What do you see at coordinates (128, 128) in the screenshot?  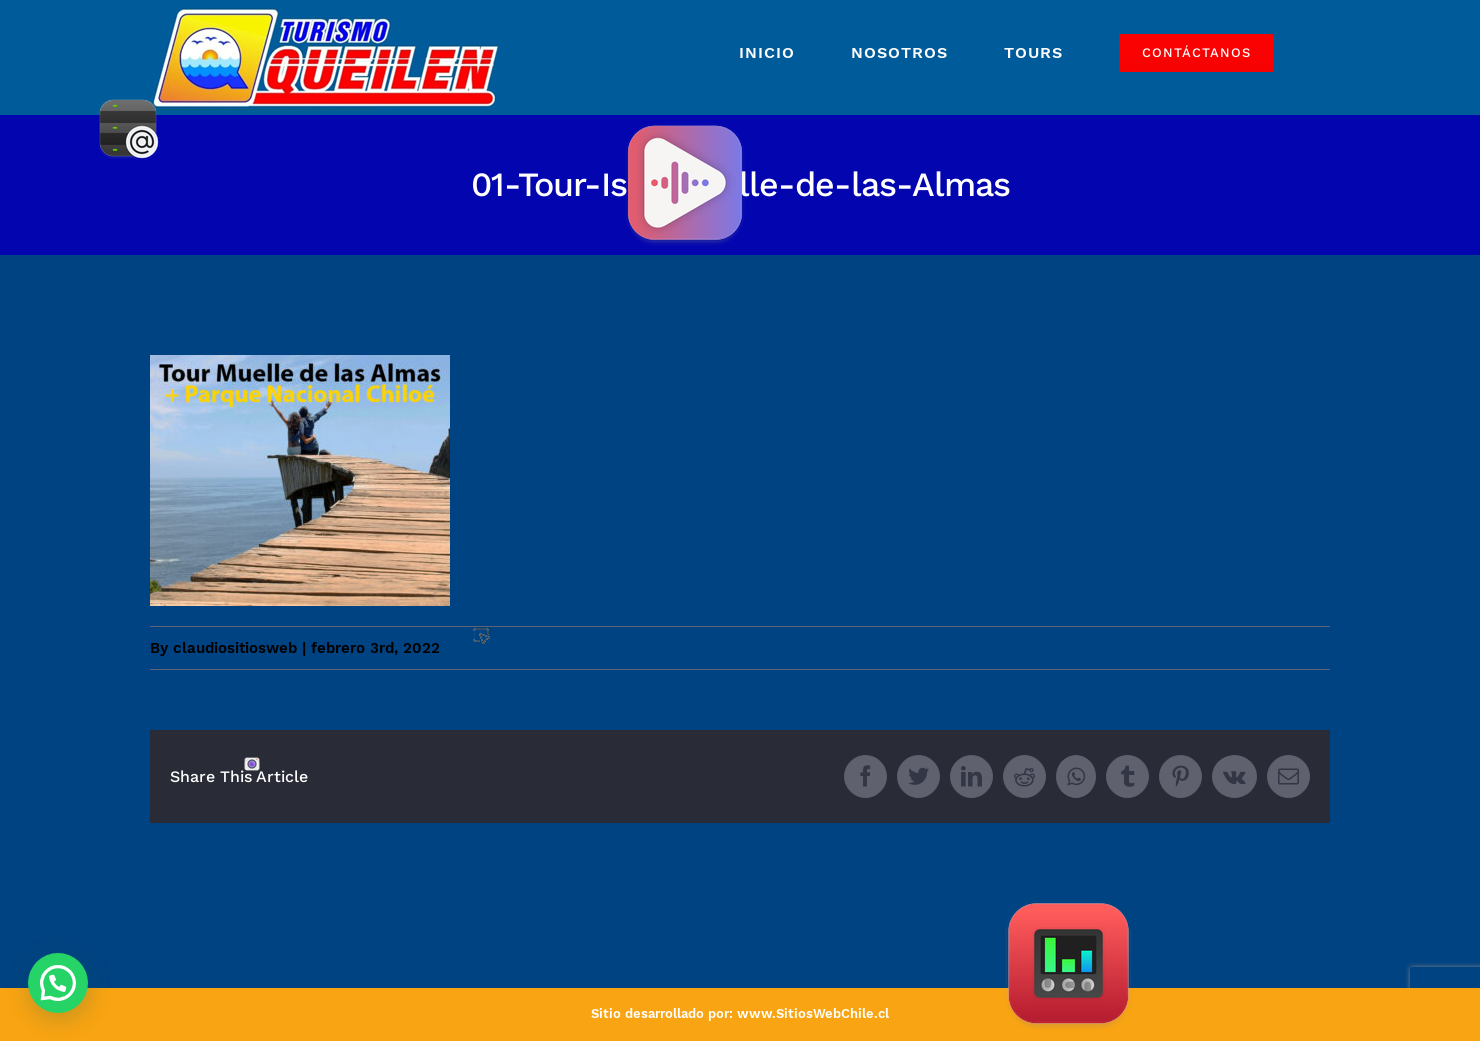 I see `configure dns server settings` at bounding box center [128, 128].